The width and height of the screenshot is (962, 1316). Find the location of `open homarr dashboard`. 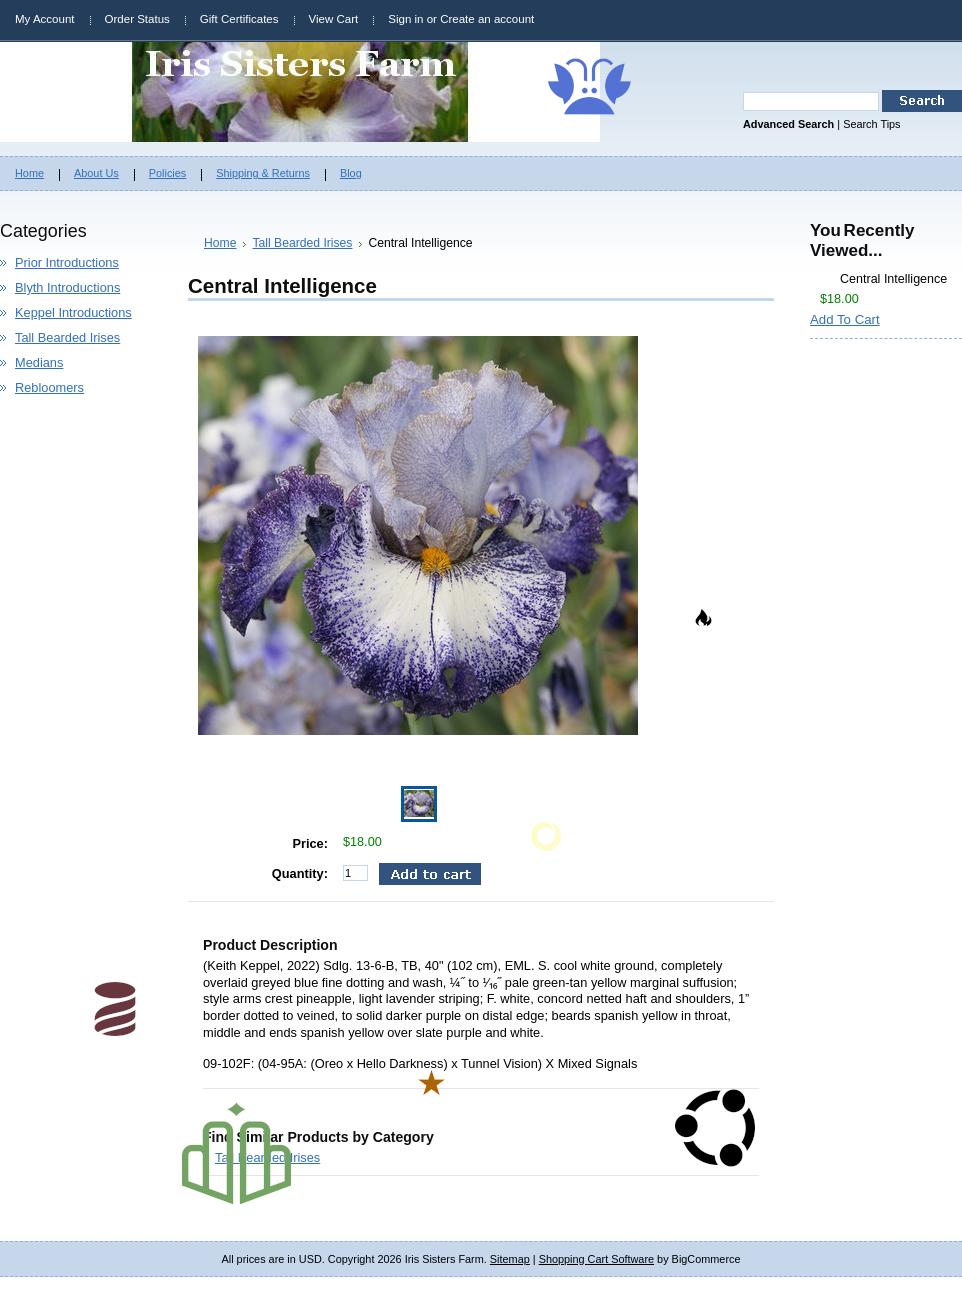

open homarr dashboard is located at coordinates (589, 86).